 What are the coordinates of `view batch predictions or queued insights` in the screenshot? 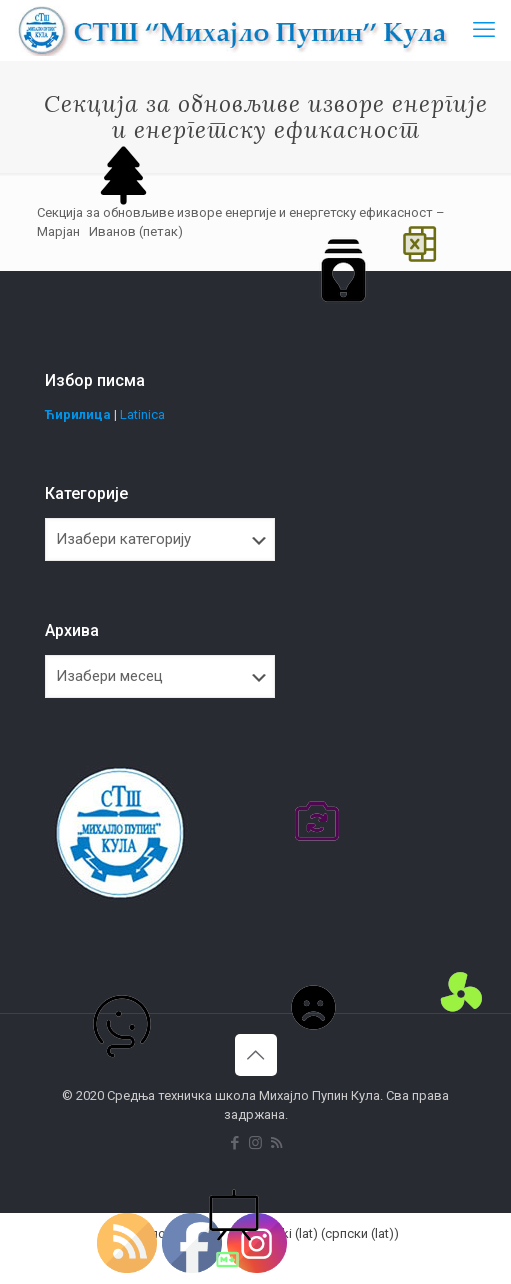 It's located at (343, 270).